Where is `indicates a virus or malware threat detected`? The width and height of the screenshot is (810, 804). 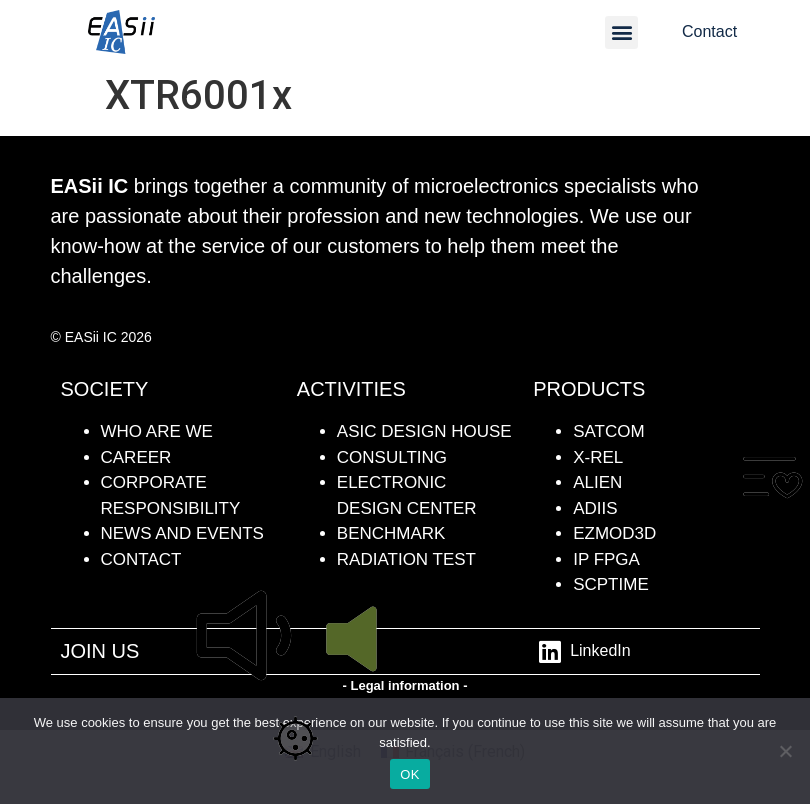 indicates a virus or malware threat detected is located at coordinates (295, 738).